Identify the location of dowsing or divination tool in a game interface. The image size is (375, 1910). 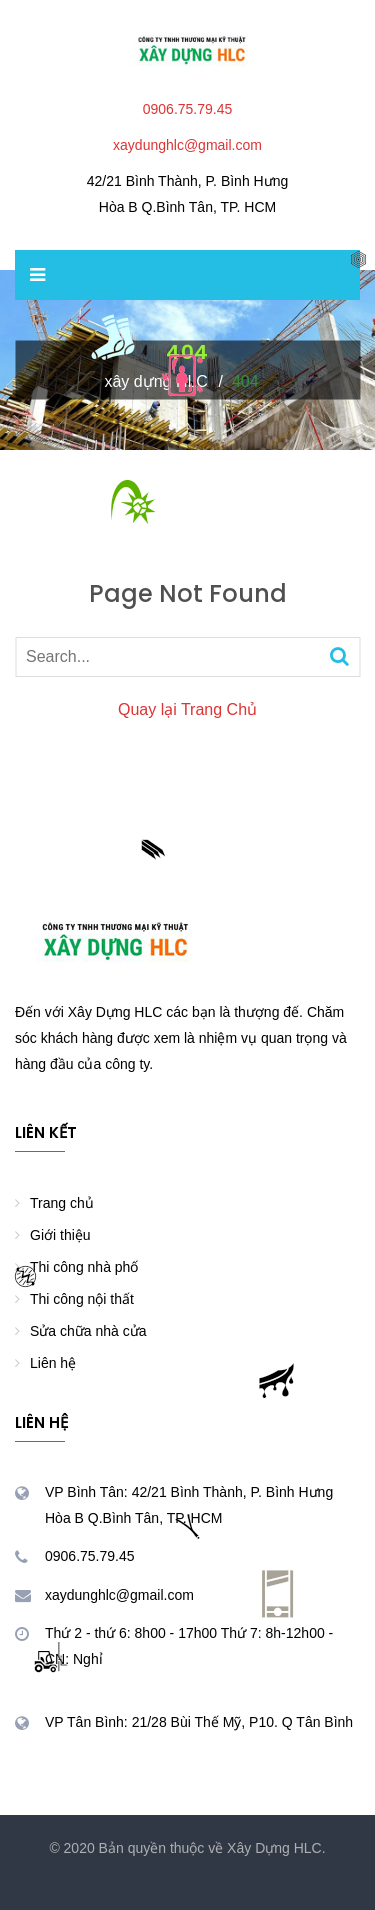
(187, 1526).